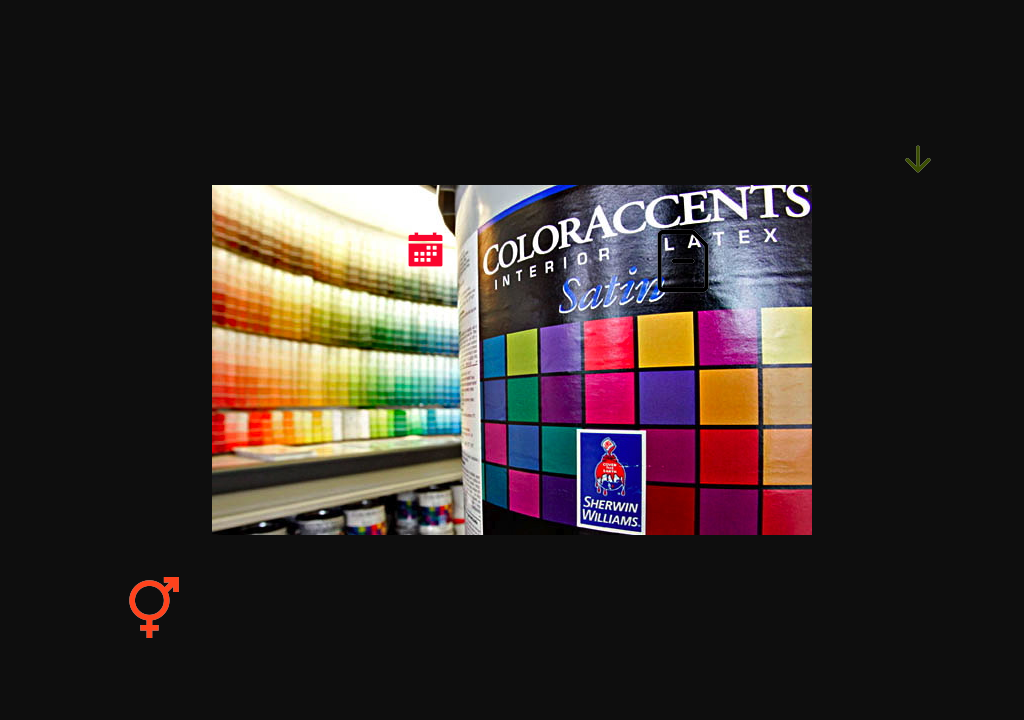 This screenshot has height=720, width=1024. Describe the element at coordinates (154, 607) in the screenshot. I see `select gender or sex options` at that location.